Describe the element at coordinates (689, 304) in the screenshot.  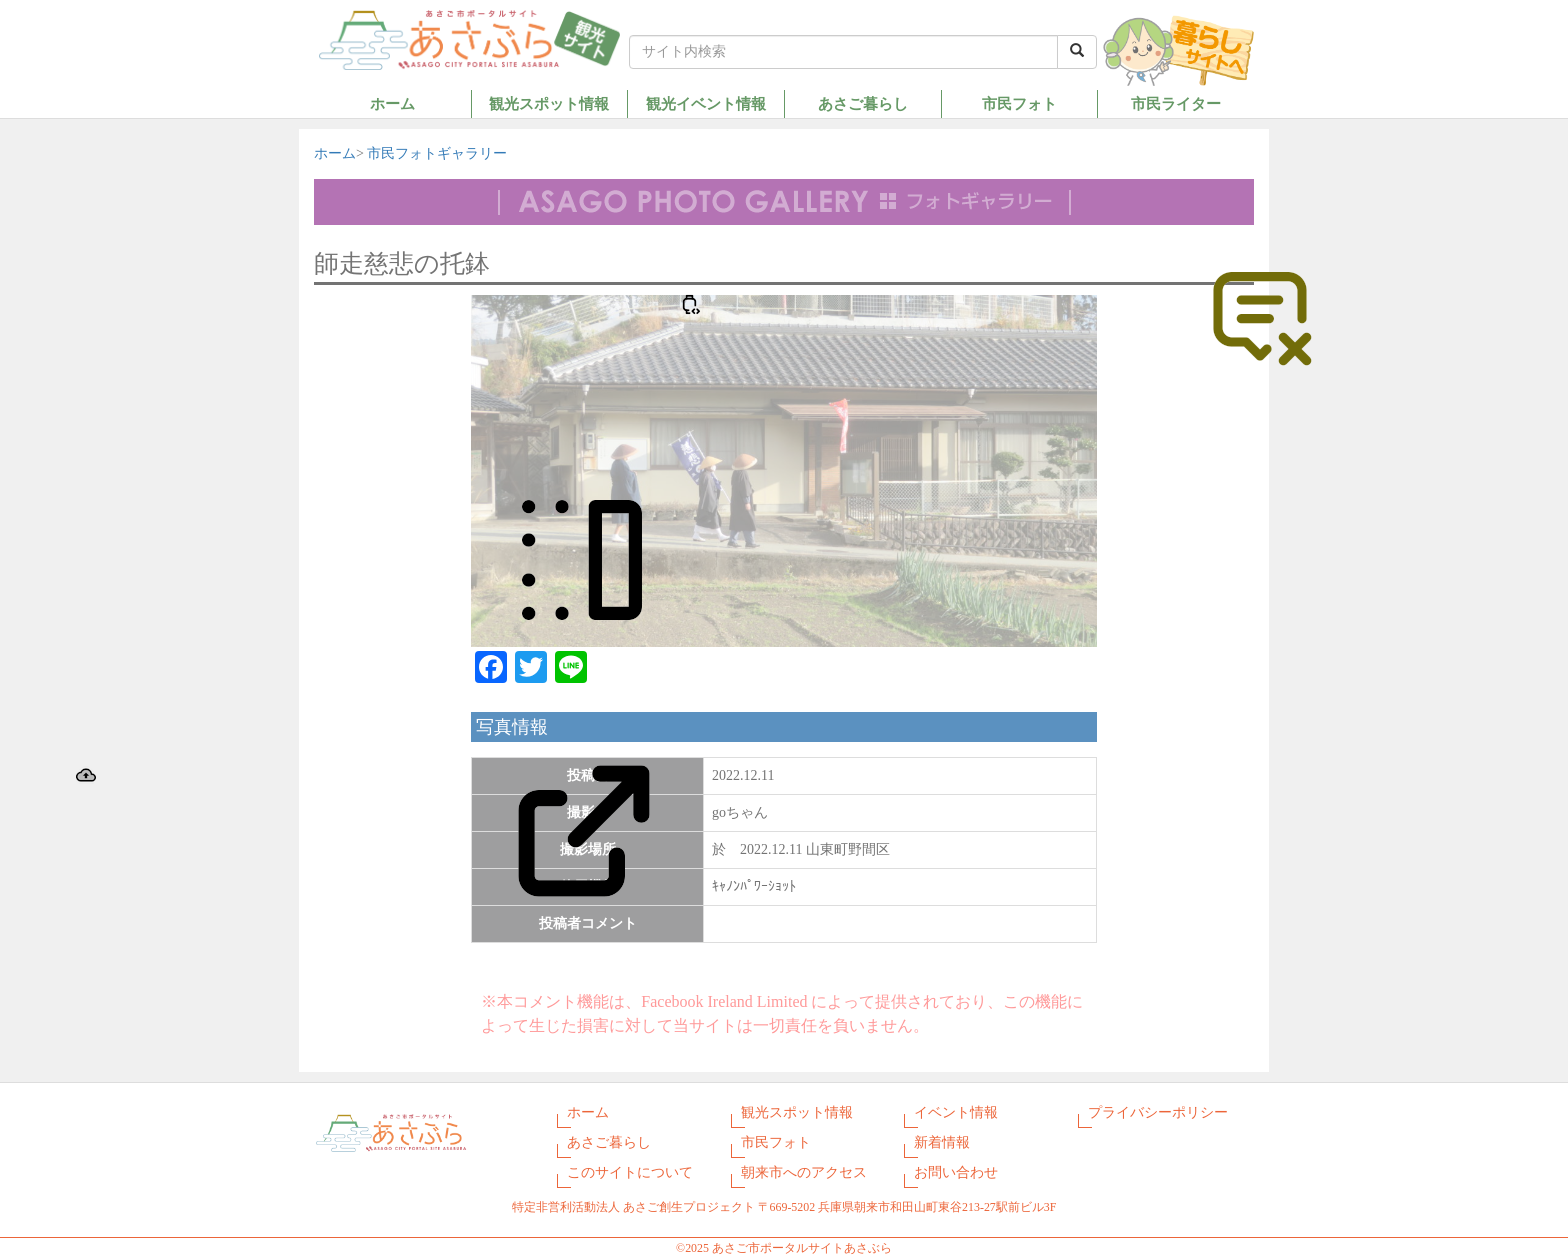
I see `access developer tools for smartwatch` at that location.